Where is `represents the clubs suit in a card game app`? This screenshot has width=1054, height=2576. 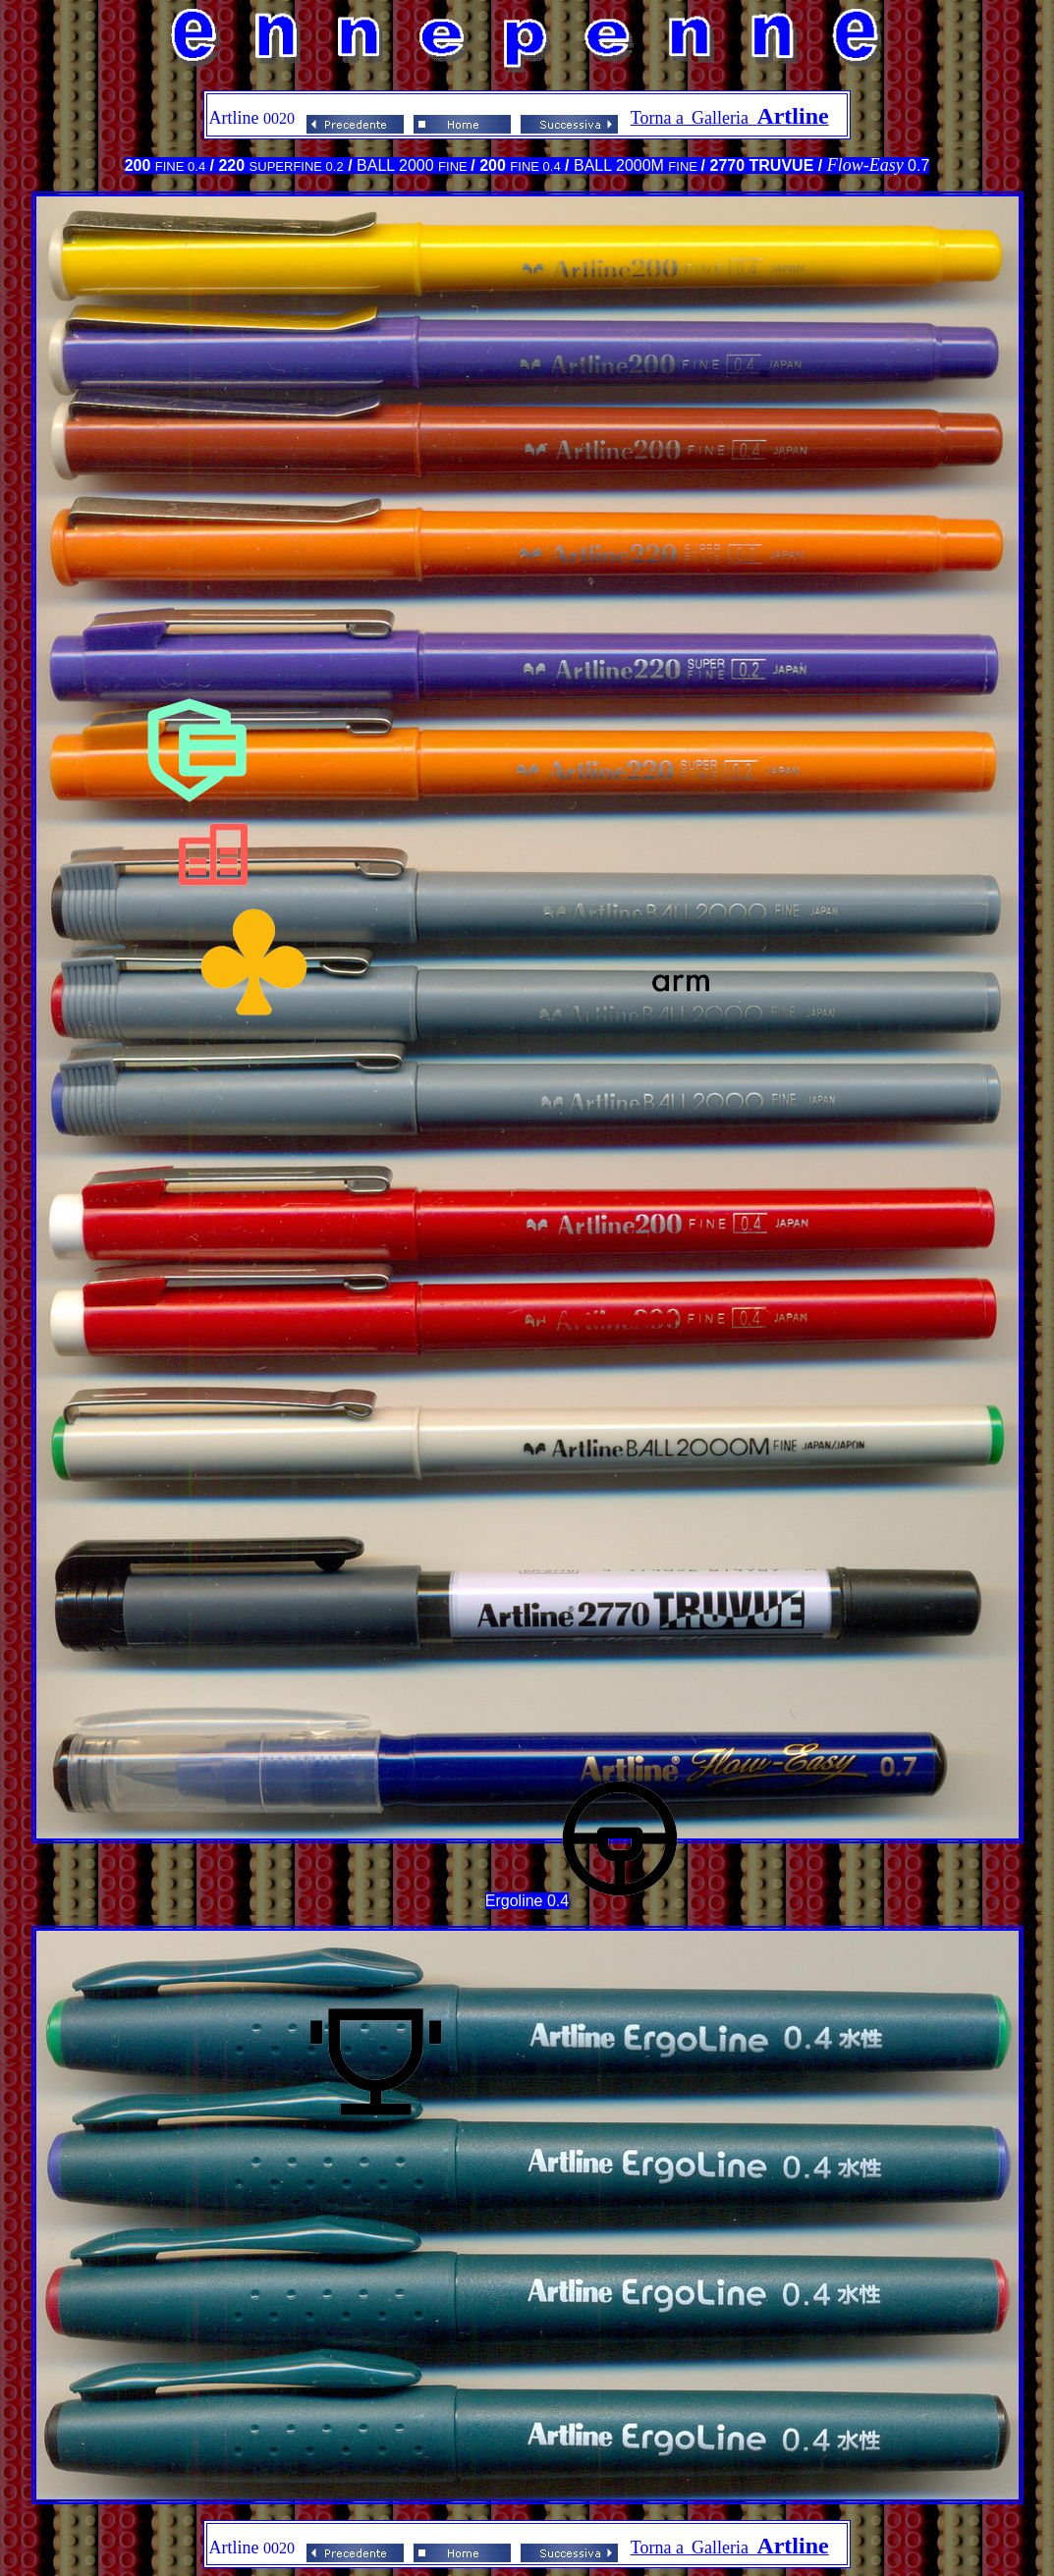 represents the clubs suit in a card game app is located at coordinates (253, 961).